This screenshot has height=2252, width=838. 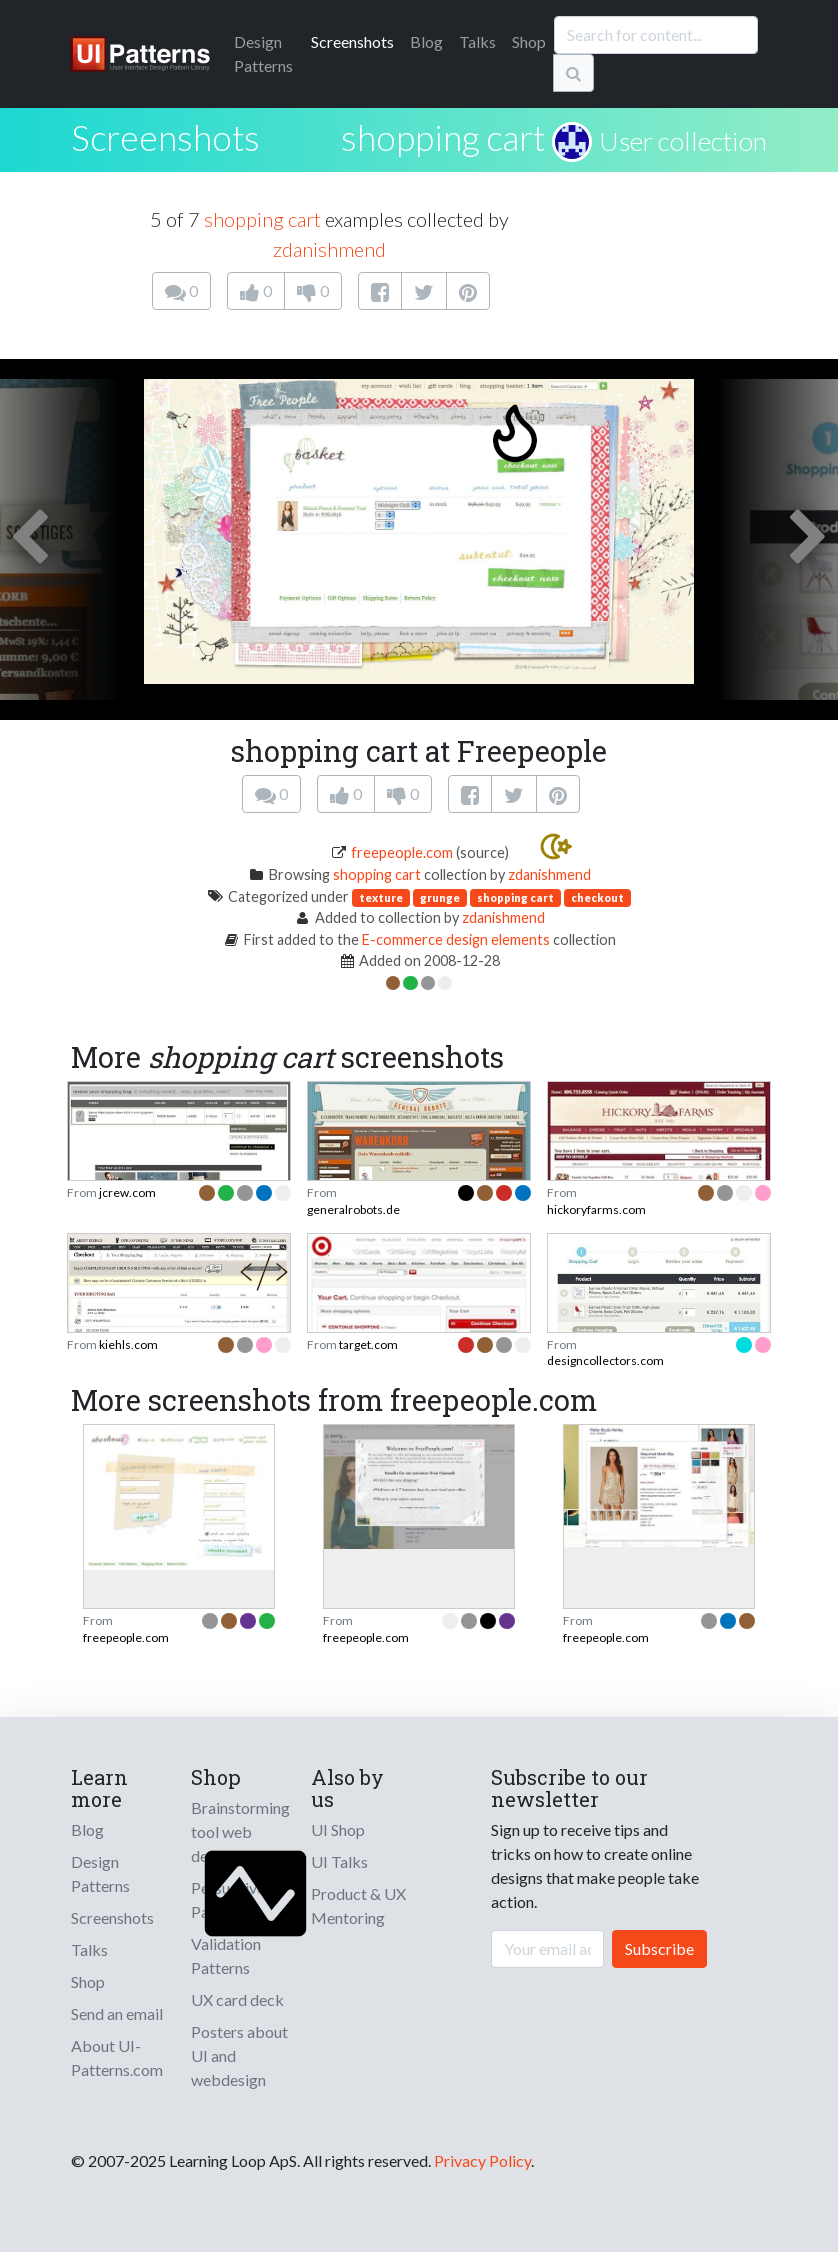 I want to click on toggle triangle waveform in audio settings, so click(x=255, y=1893).